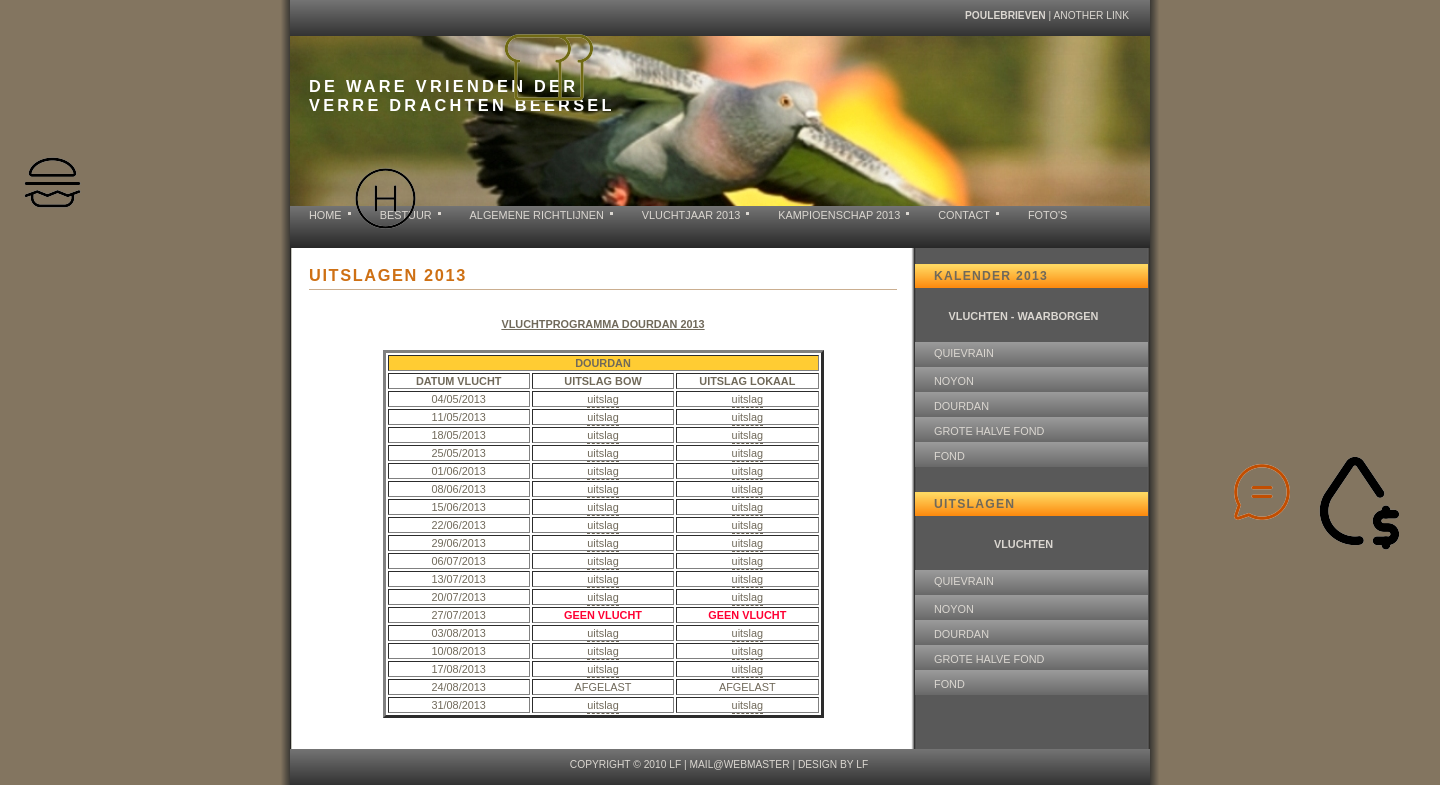 The image size is (1440, 785). Describe the element at coordinates (385, 198) in the screenshot. I see `navigate to items starting with the letter H` at that location.